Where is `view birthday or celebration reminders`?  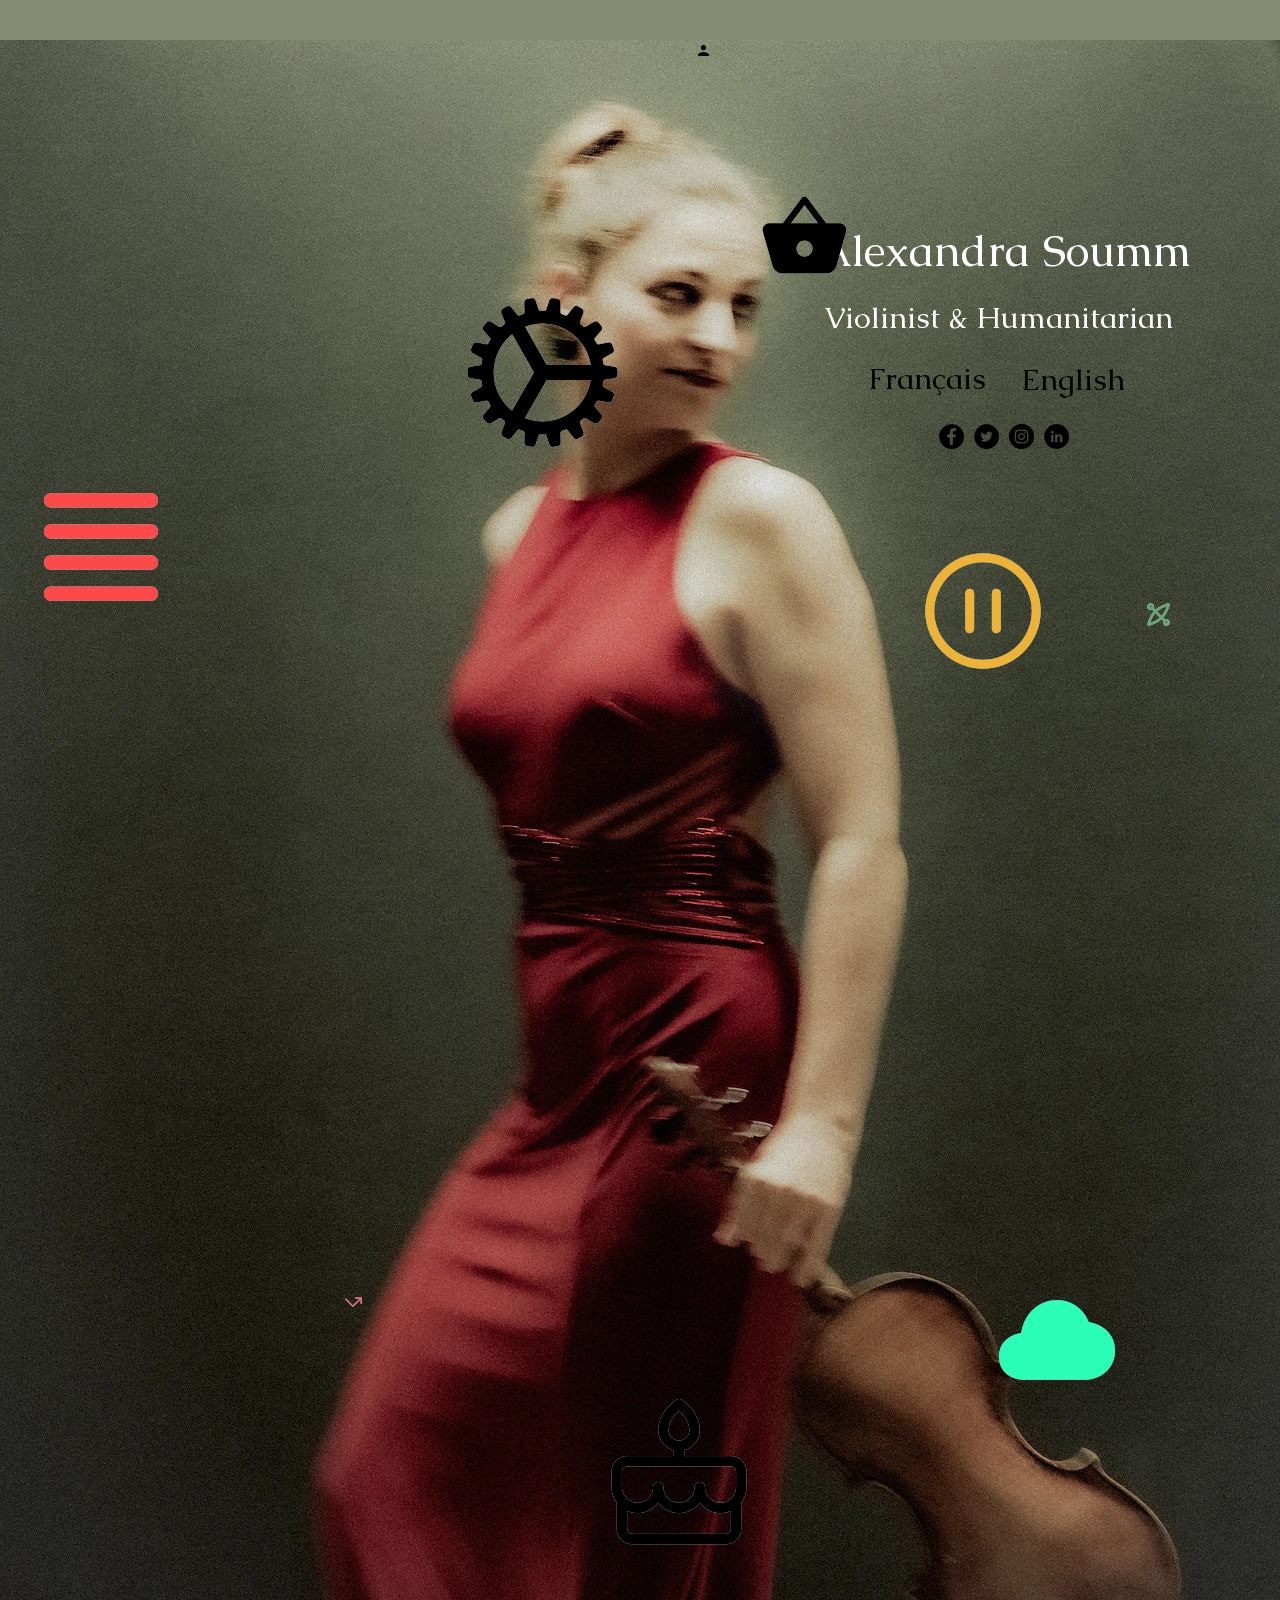
view birthday or celebration reminders is located at coordinates (679, 1482).